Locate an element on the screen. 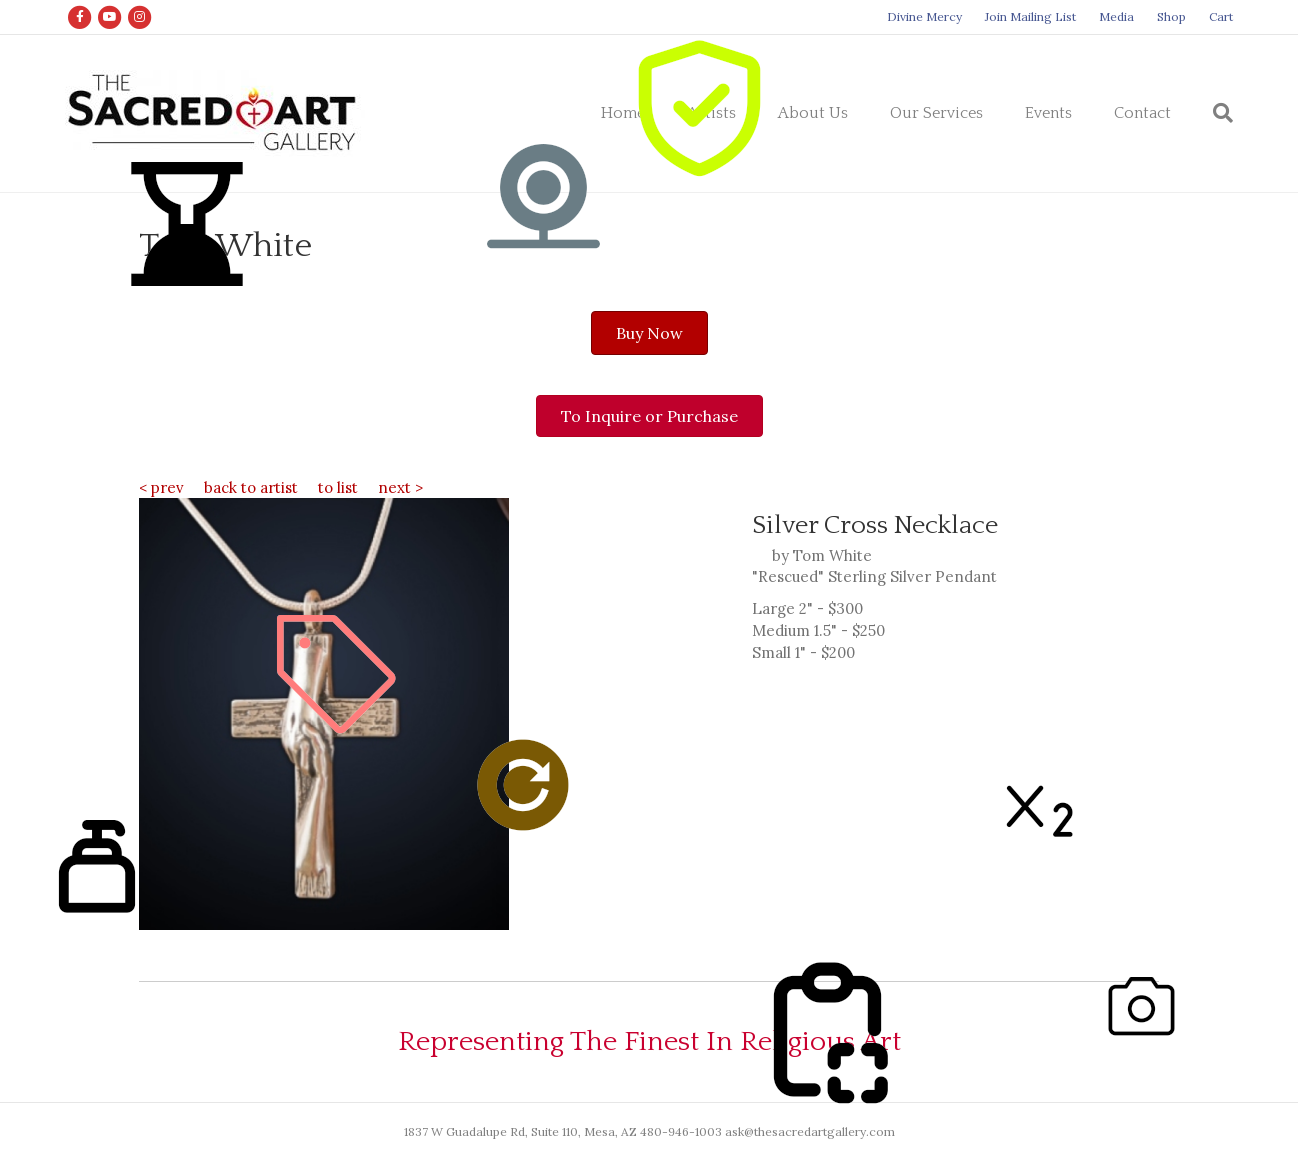  take a photo is located at coordinates (1141, 1007).